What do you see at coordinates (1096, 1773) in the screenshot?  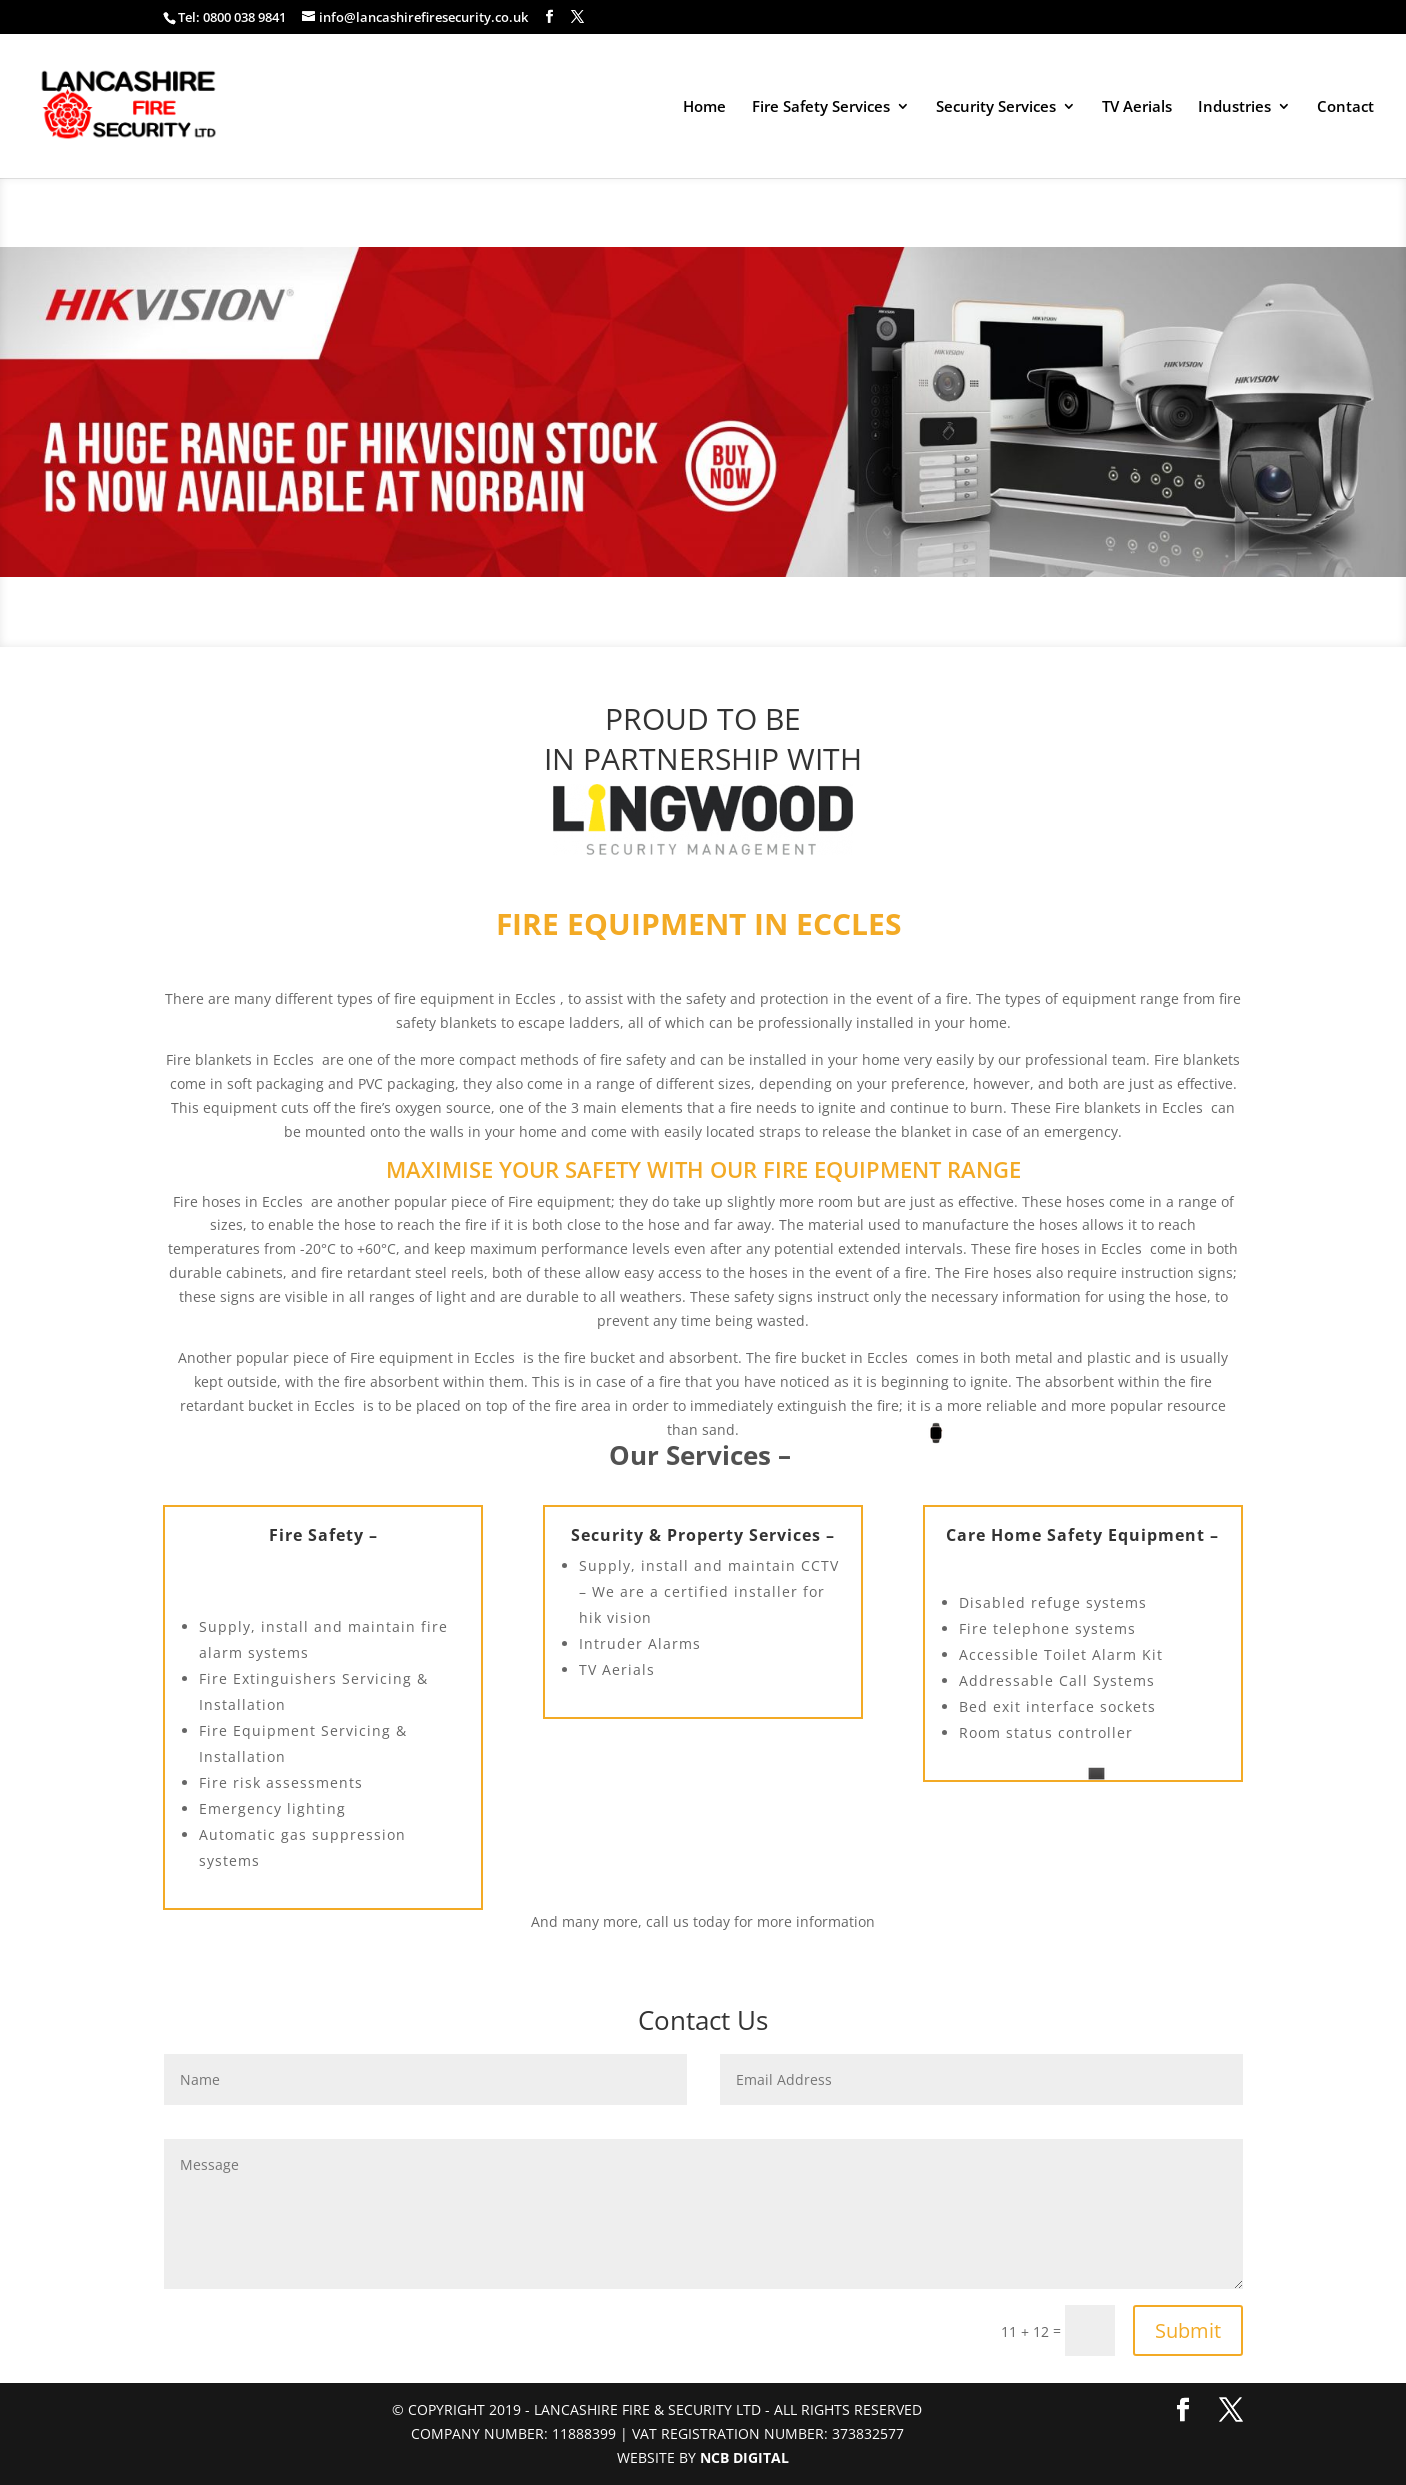 I see `indicates magic trackpad is connected via bluetooth` at bounding box center [1096, 1773].